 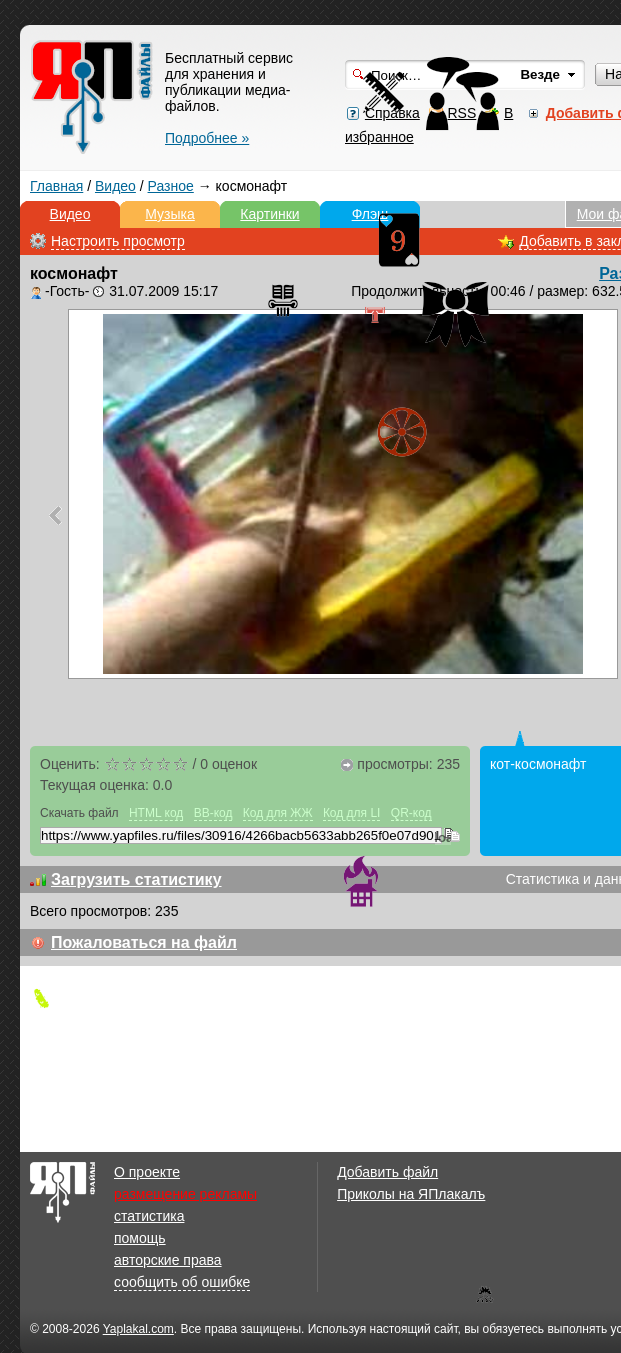 What do you see at coordinates (361, 881) in the screenshot?
I see `indicates a fire hazard or emergency alert` at bounding box center [361, 881].